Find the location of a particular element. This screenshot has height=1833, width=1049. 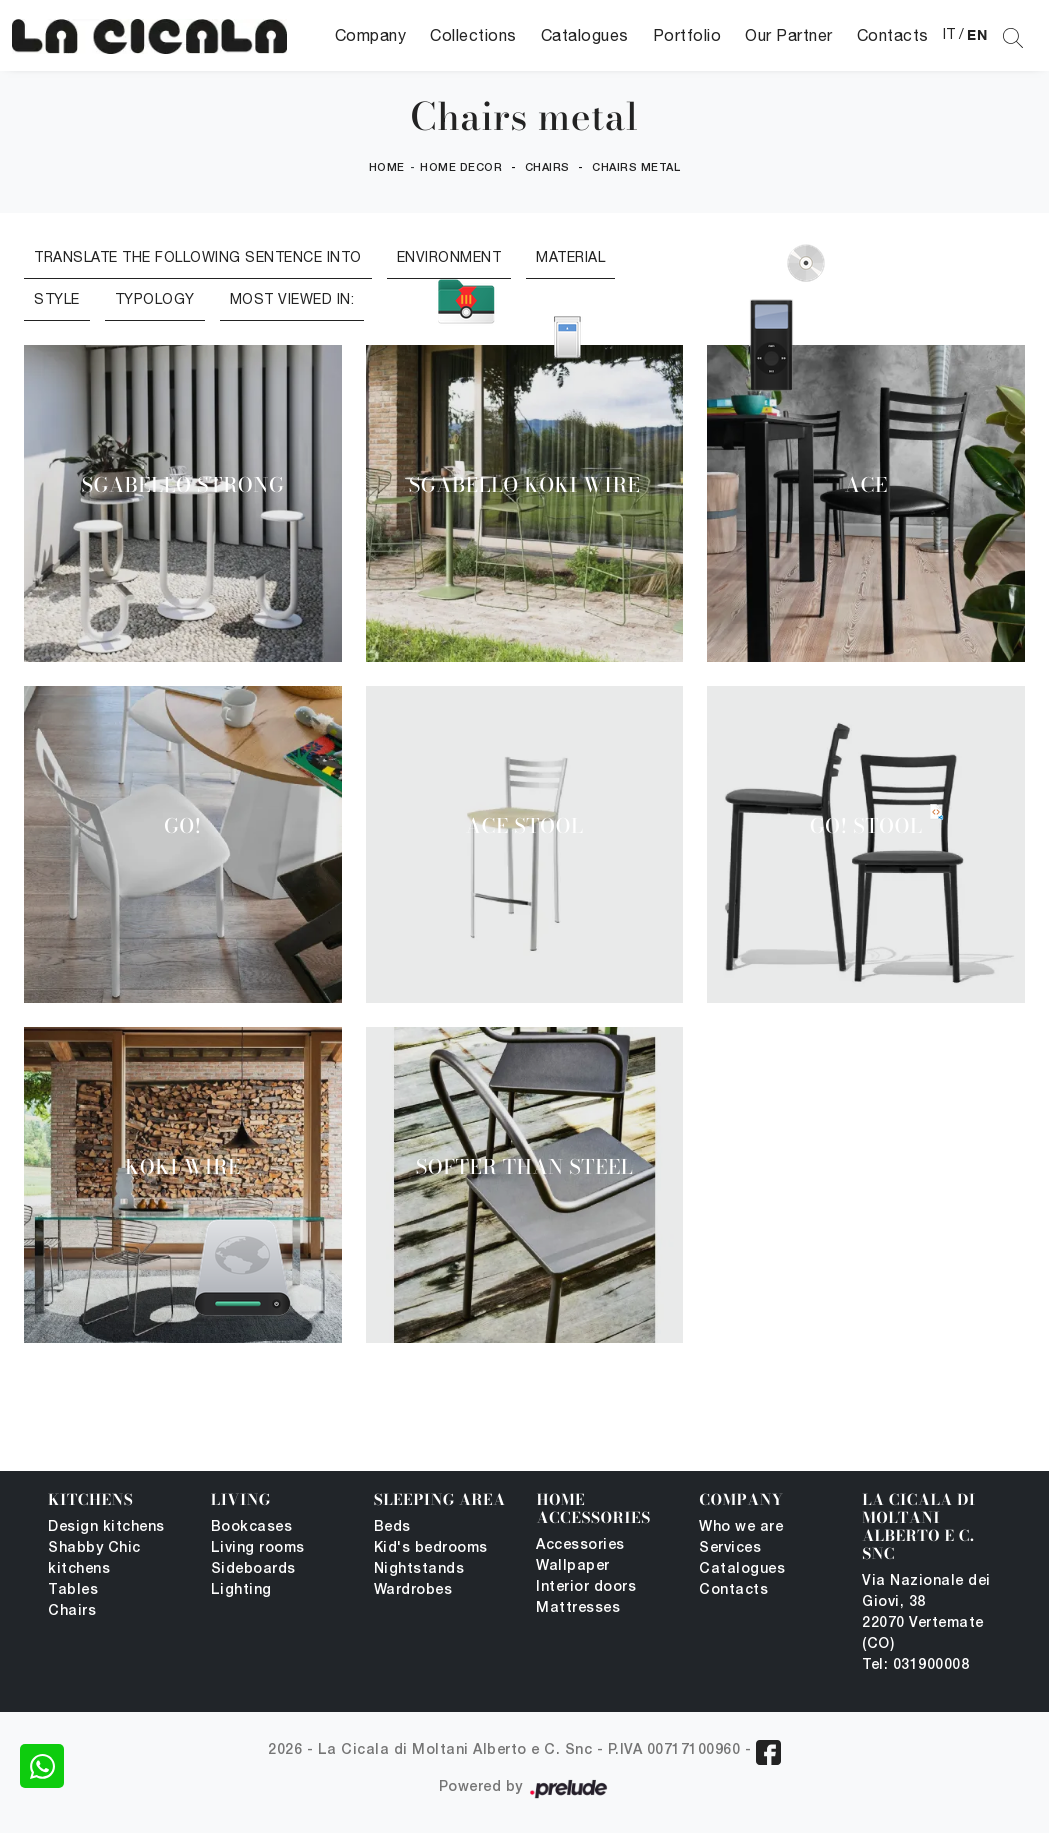

indicates a CD or DVD drive is located at coordinates (806, 263).